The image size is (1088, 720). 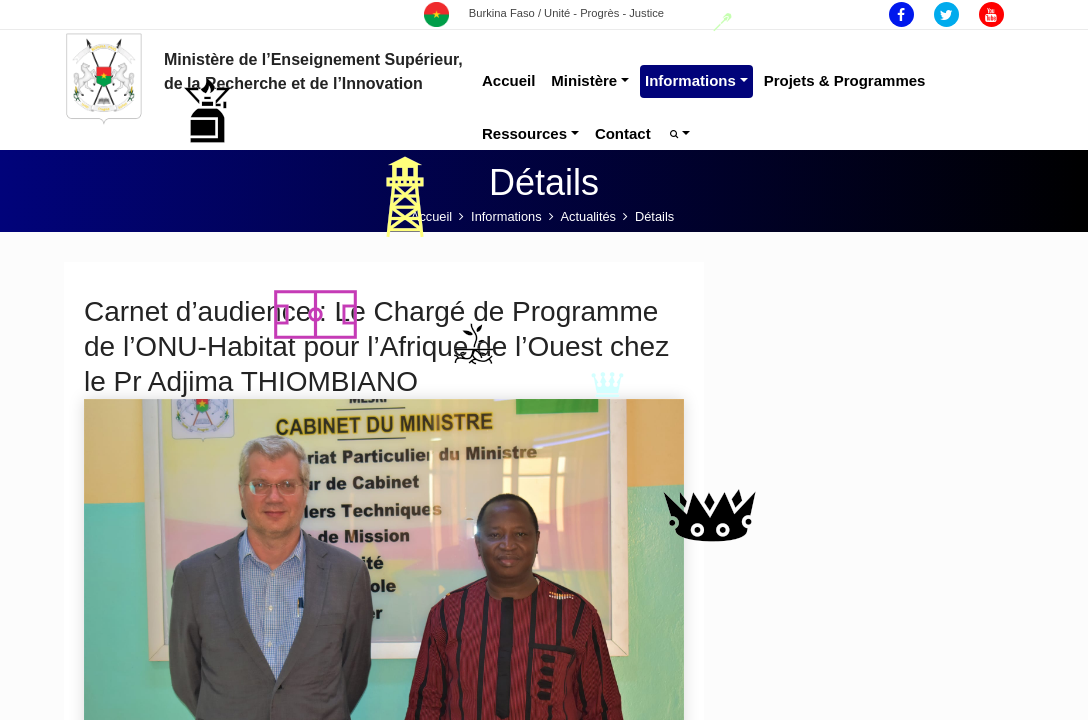 I want to click on view soccer field or pitch layout, so click(x=315, y=314).